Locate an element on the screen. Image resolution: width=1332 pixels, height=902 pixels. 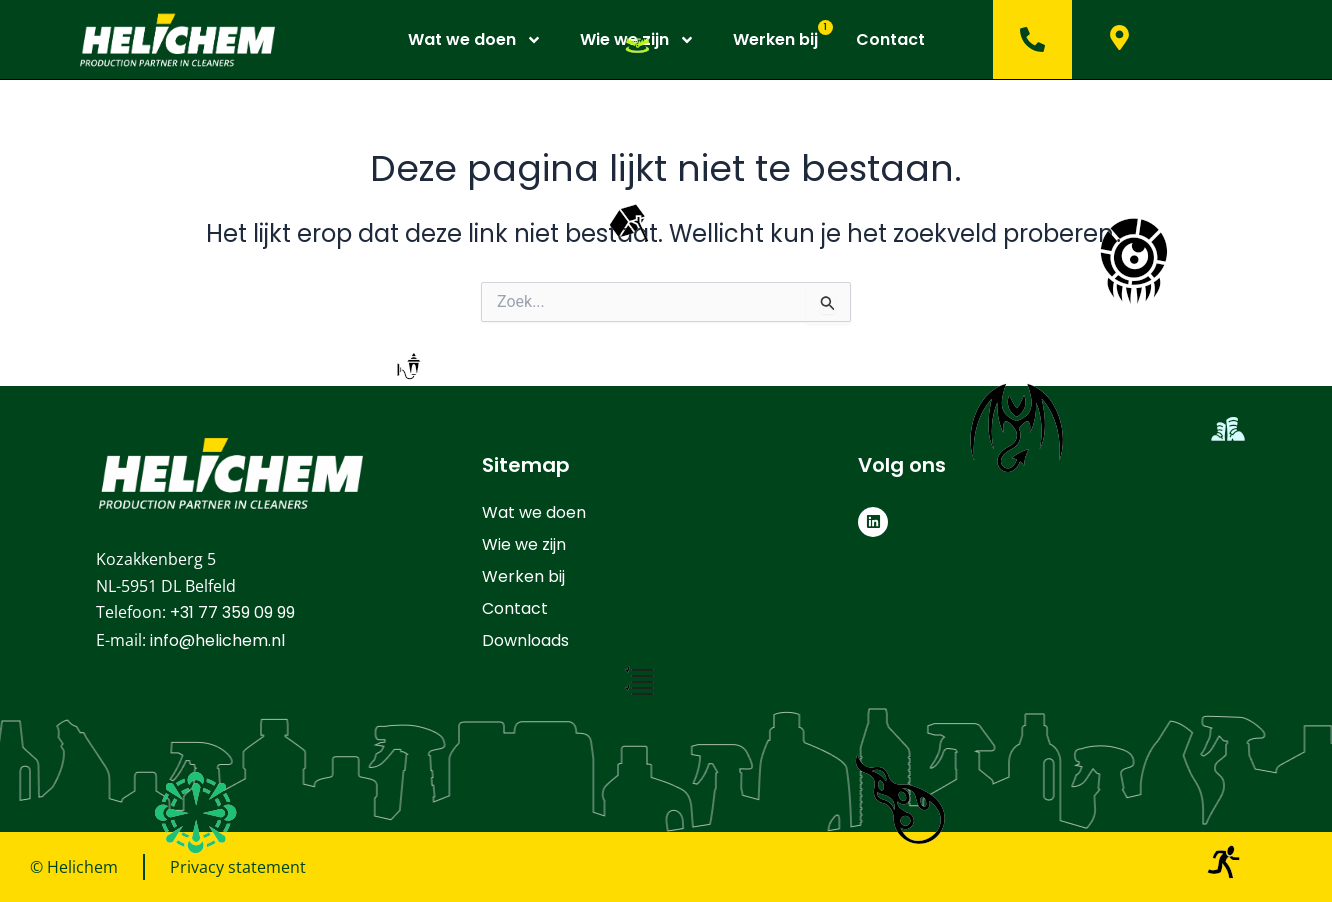
represents a lamprey or parasitic creature in a game is located at coordinates (196, 813).